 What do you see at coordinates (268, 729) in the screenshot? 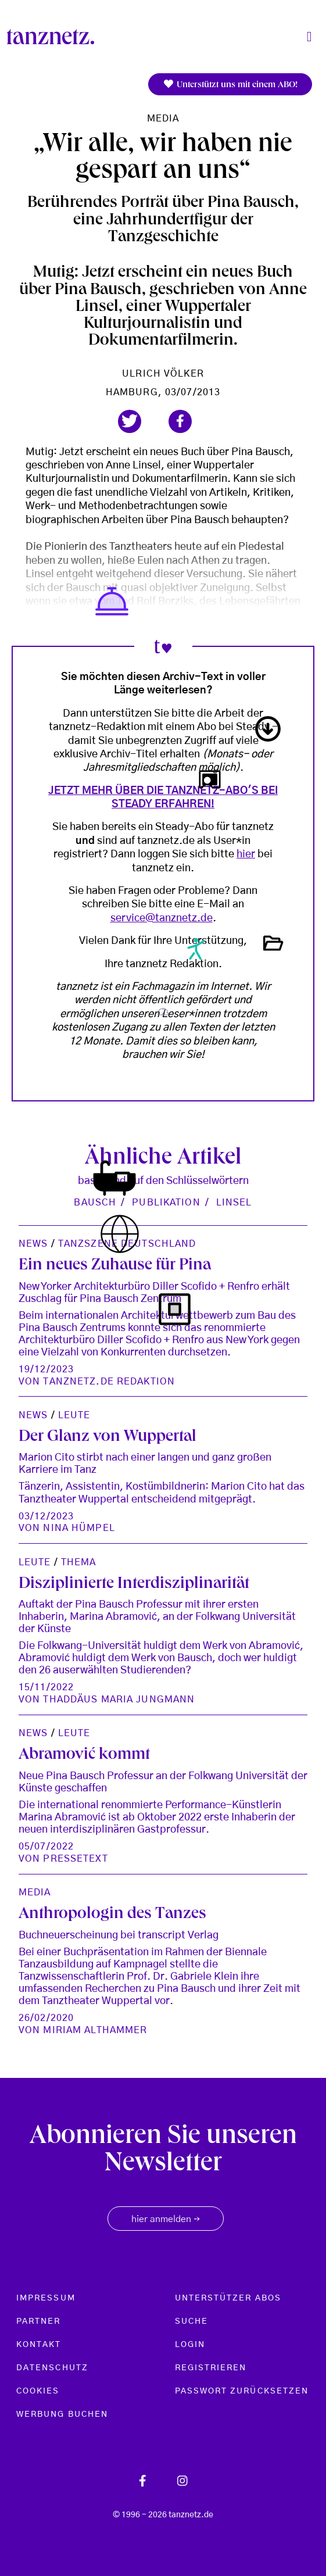
I see `download a file or content` at bounding box center [268, 729].